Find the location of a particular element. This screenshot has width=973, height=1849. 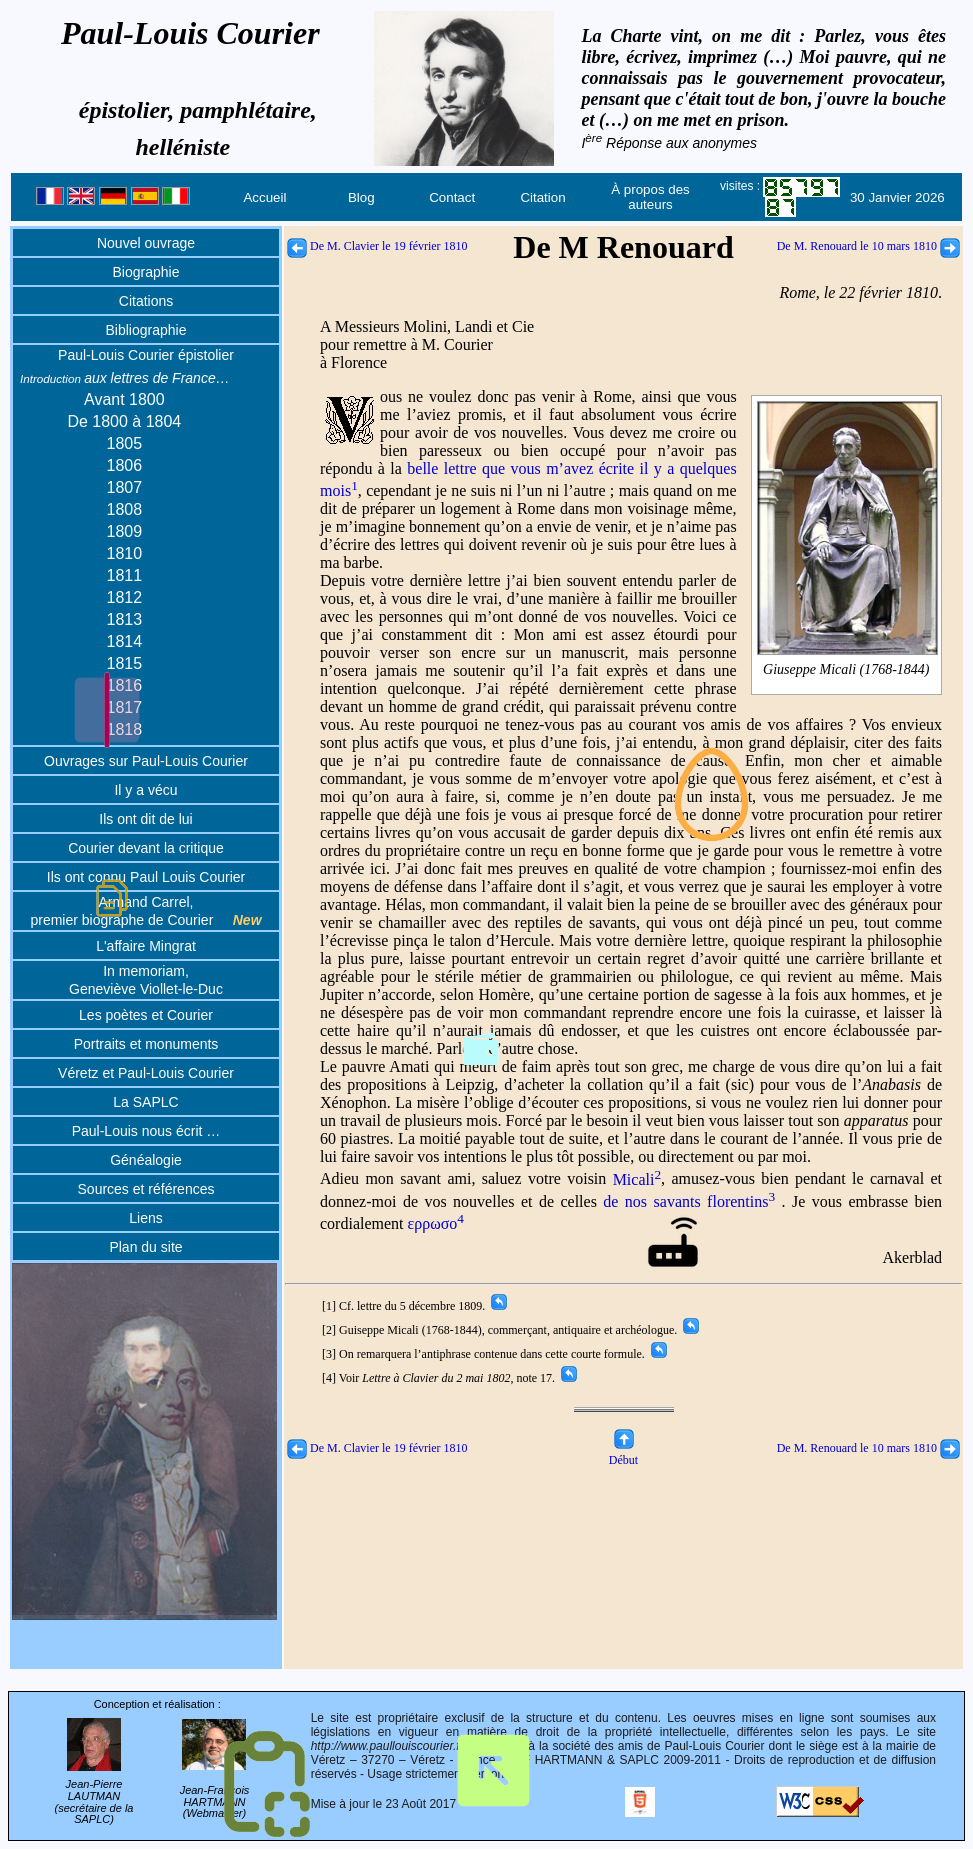

view all files is located at coordinates (112, 898).